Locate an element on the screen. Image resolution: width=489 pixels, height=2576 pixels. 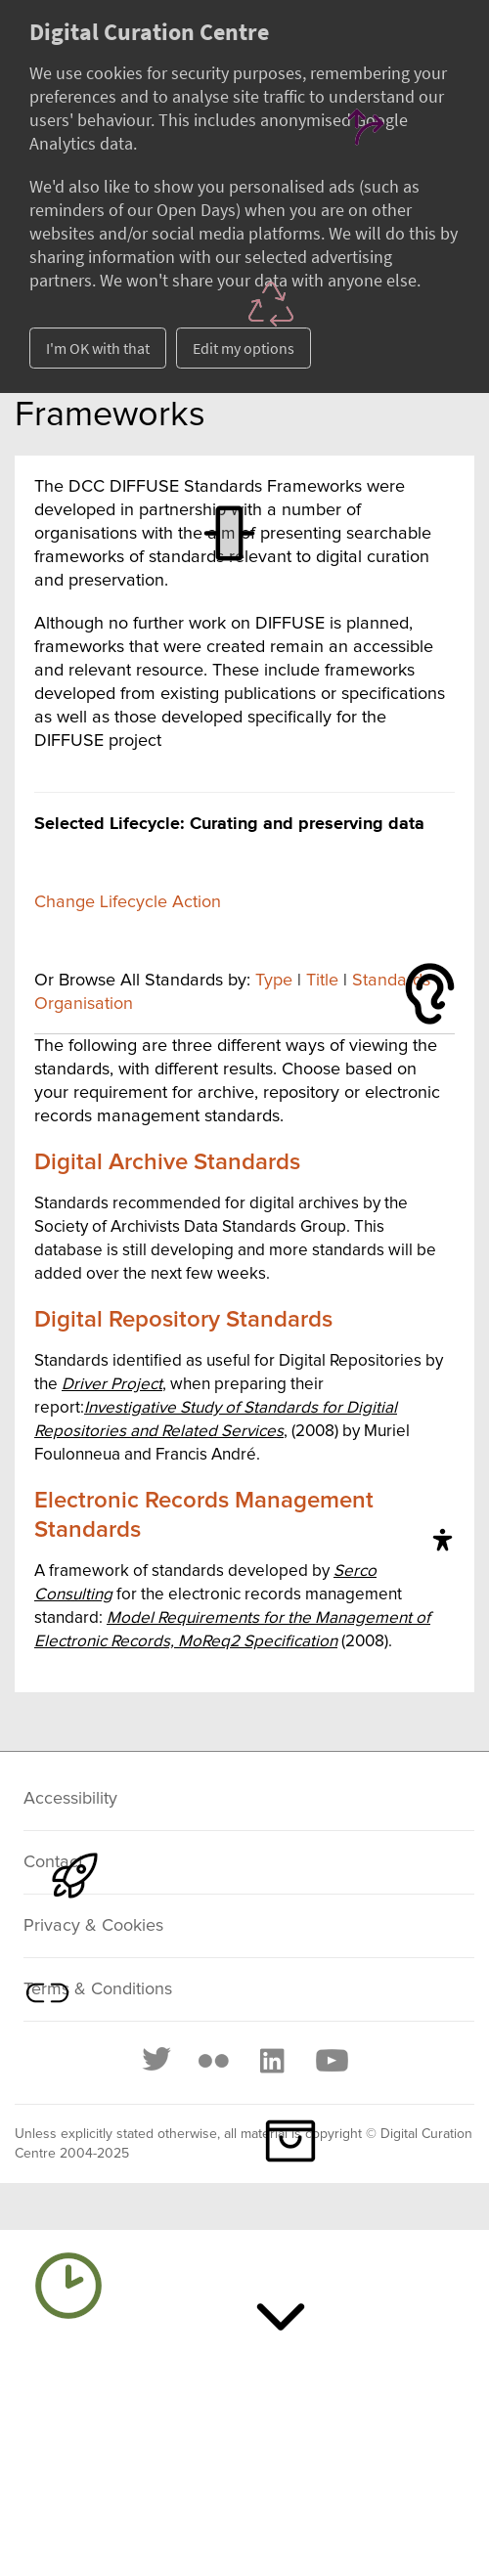
unlink or break a connected item is located at coordinates (47, 1992).